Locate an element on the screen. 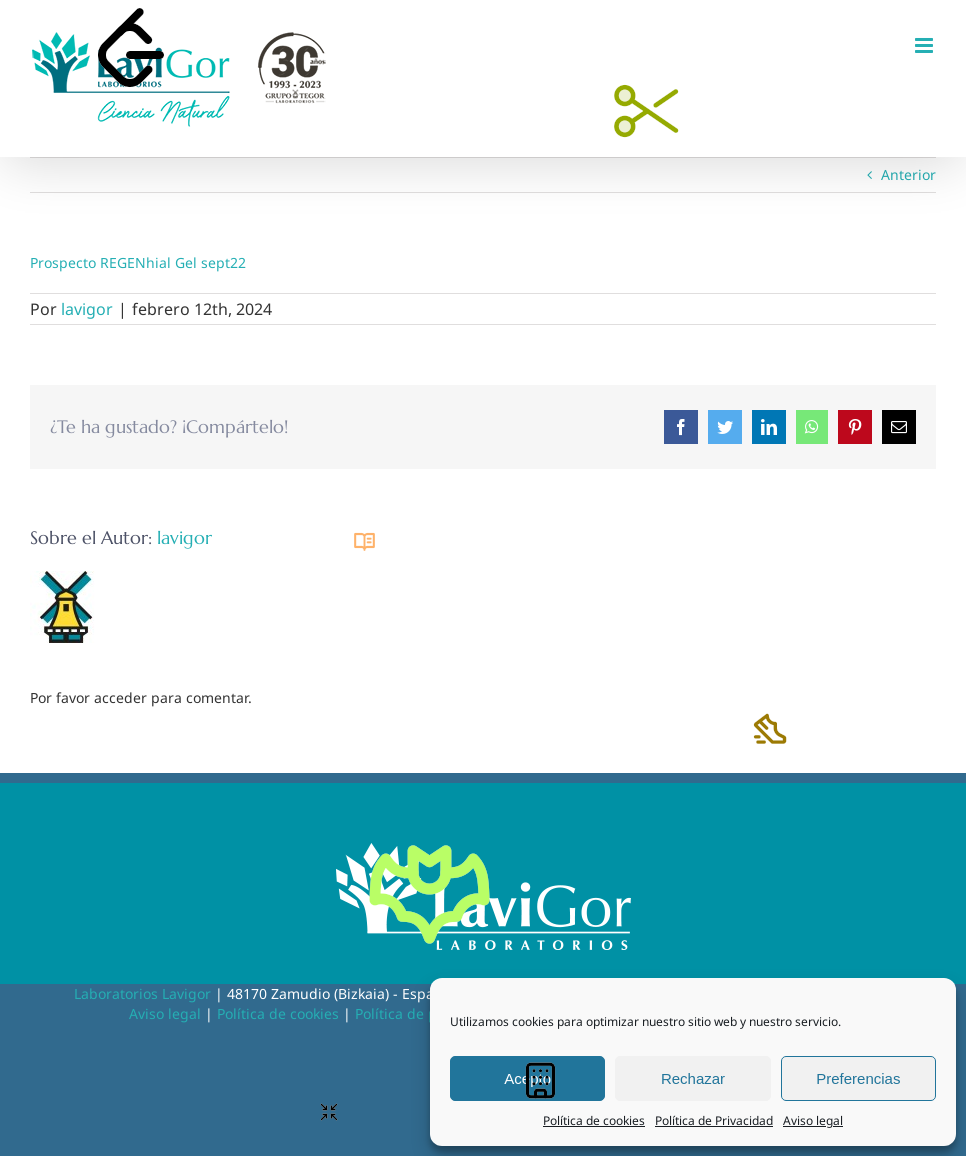  minimize or collapse a window is located at coordinates (329, 1112).